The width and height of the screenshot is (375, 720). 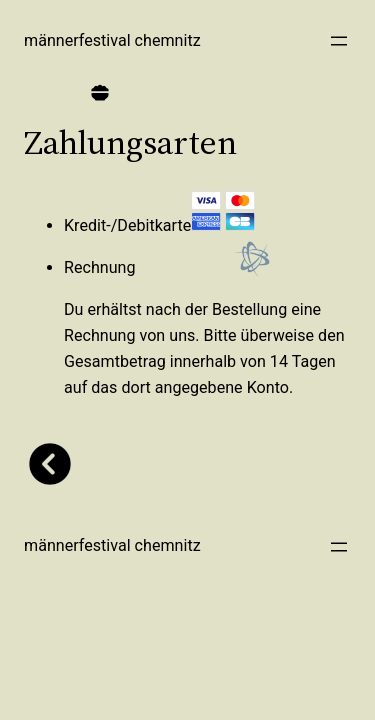 I want to click on launch Battle.net gaming platform, so click(x=252, y=259).